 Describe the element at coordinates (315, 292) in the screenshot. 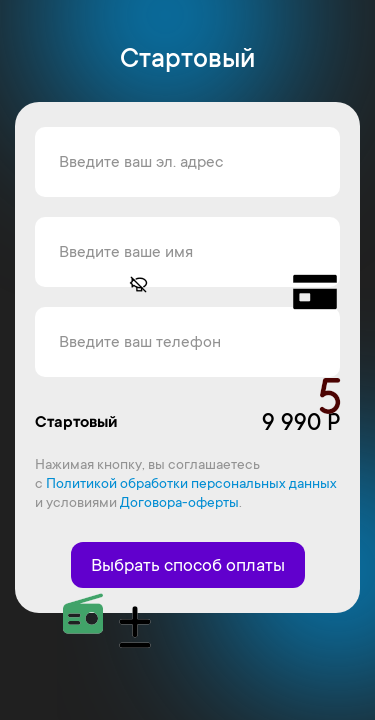

I see `manage payment methods` at that location.